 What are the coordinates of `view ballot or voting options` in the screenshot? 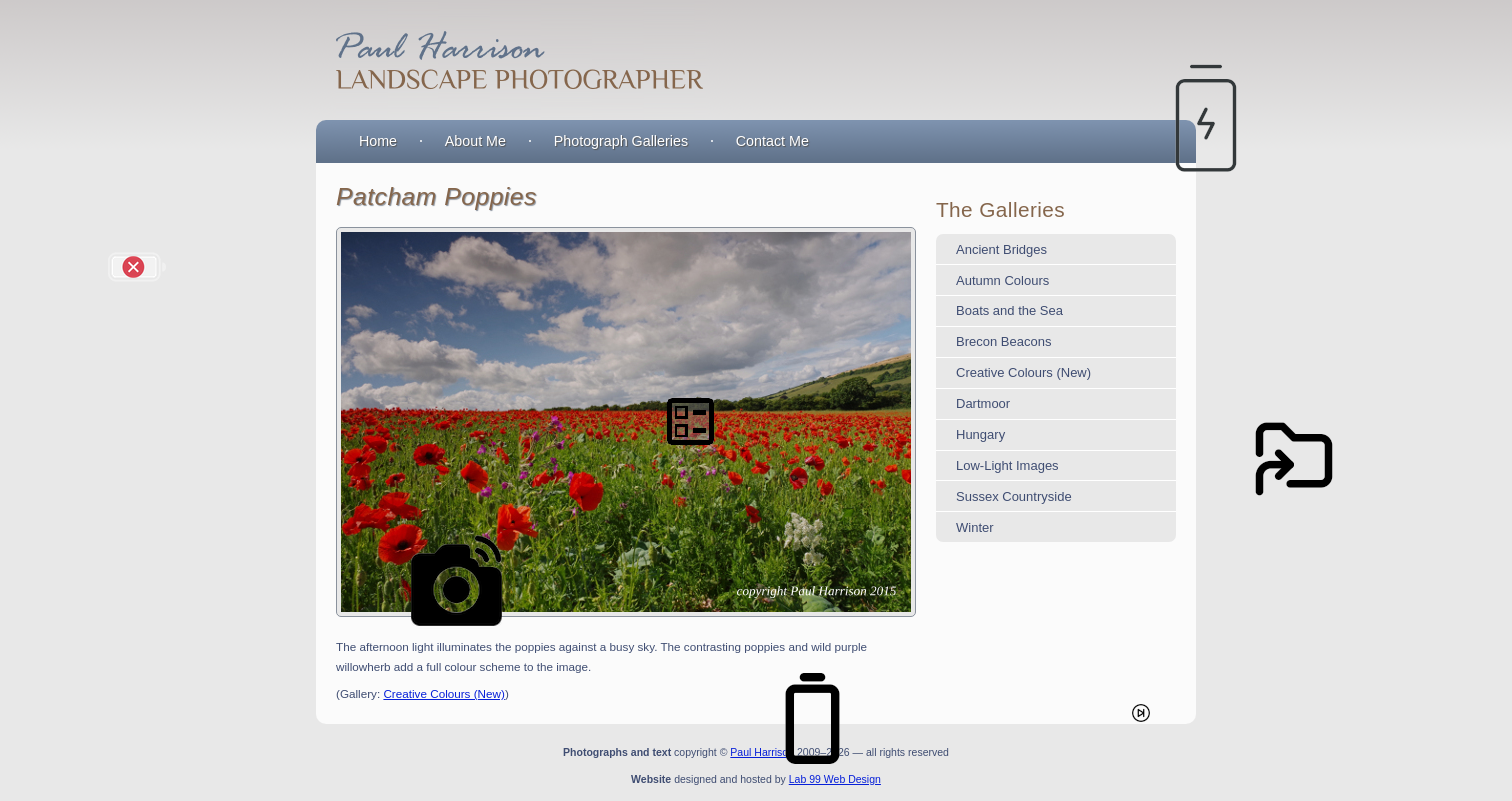 It's located at (690, 421).